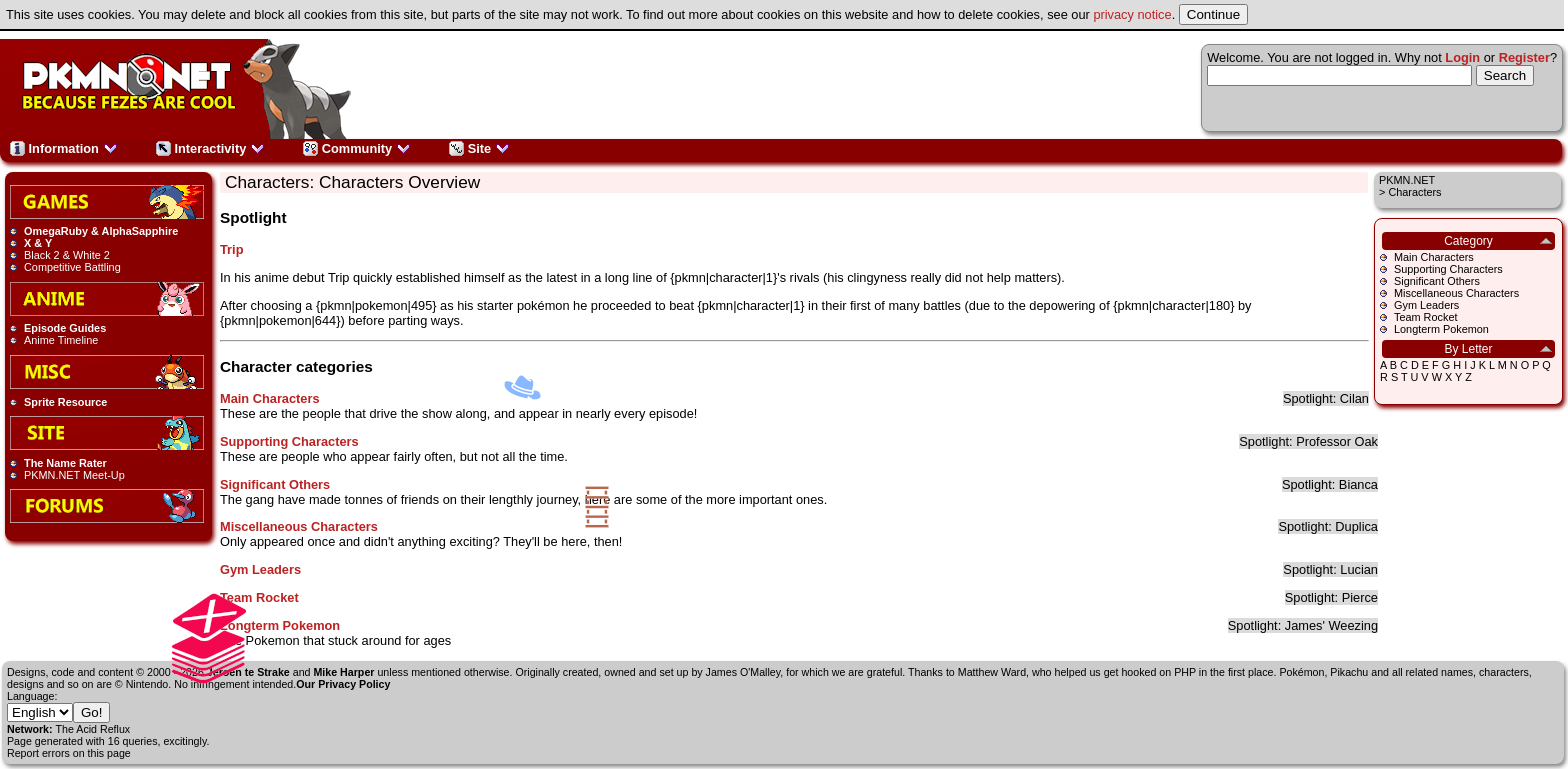  I want to click on delete or remove a card from your deck, so click(209, 634).